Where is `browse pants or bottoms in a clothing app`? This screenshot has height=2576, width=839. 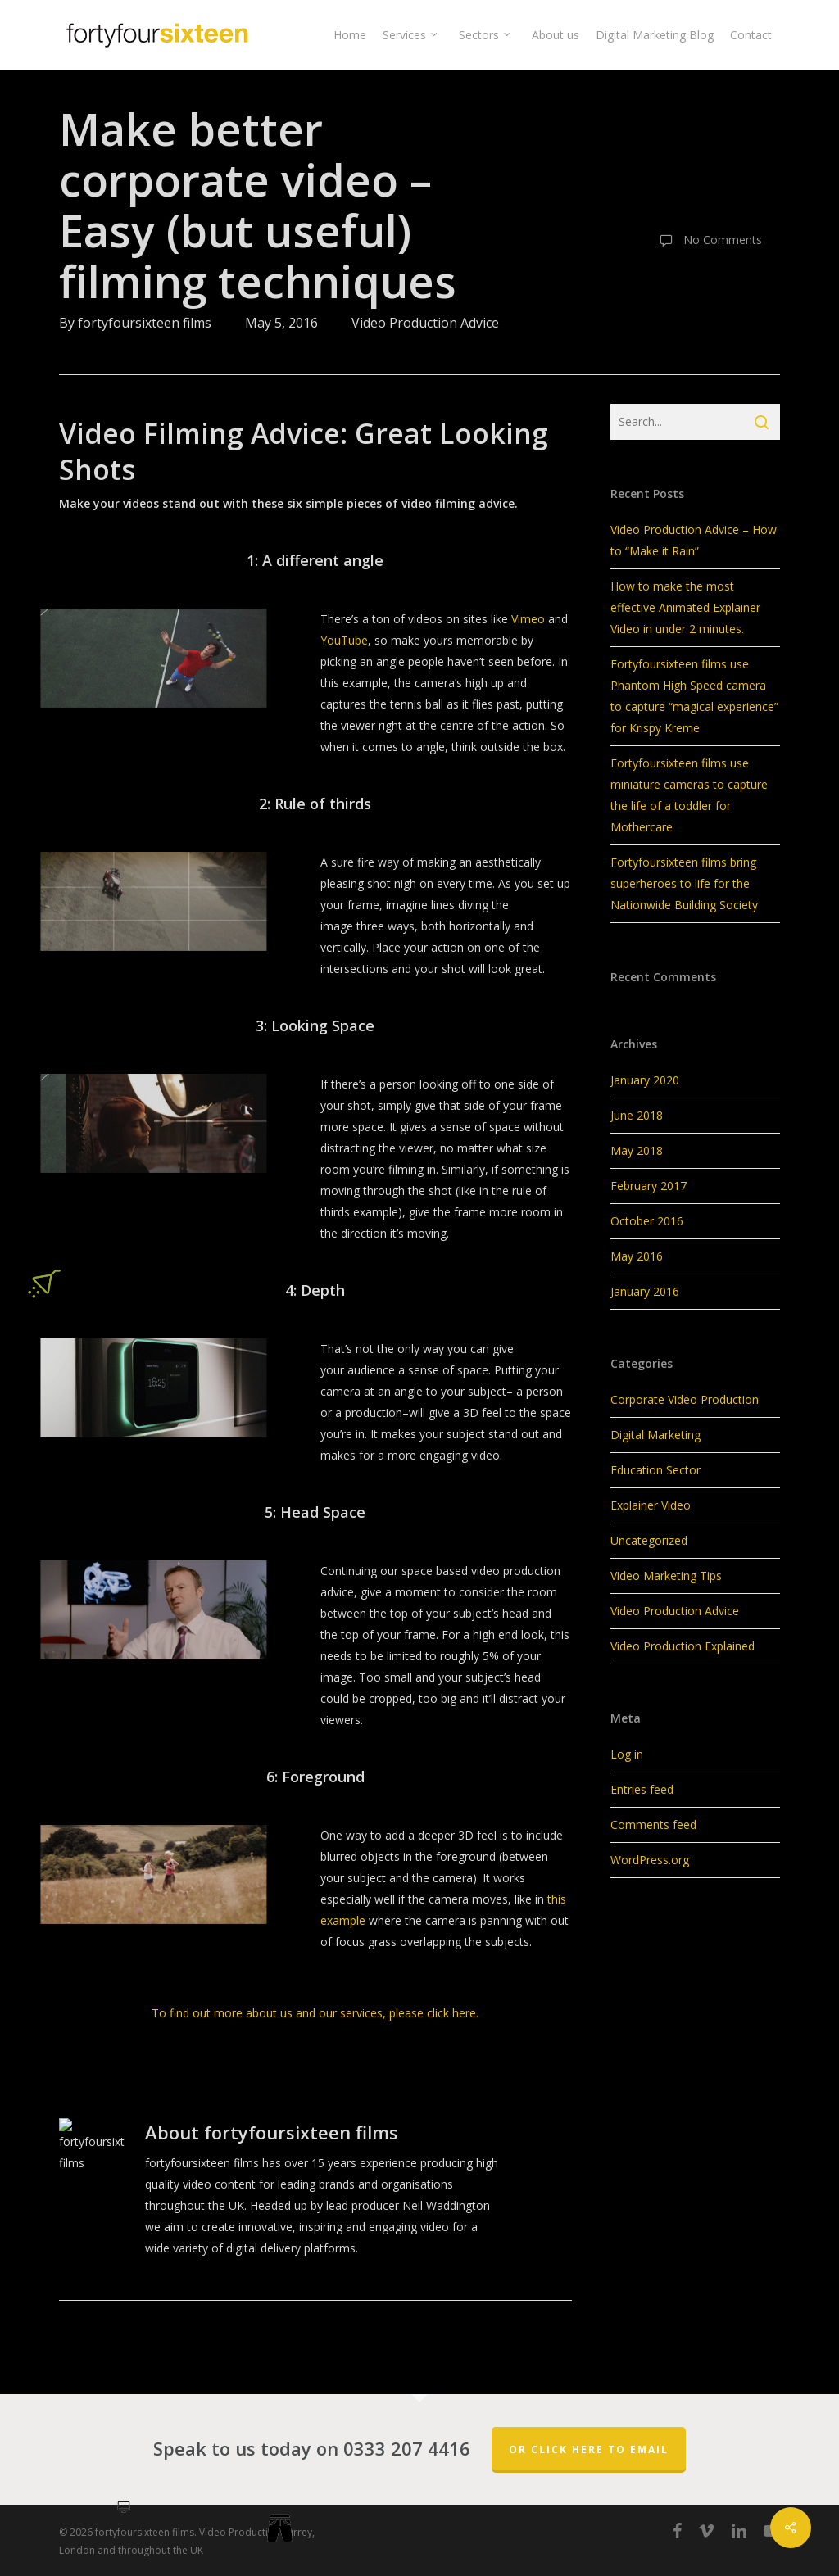 browse pants or bottoms in a clothing app is located at coordinates (279, 2528).